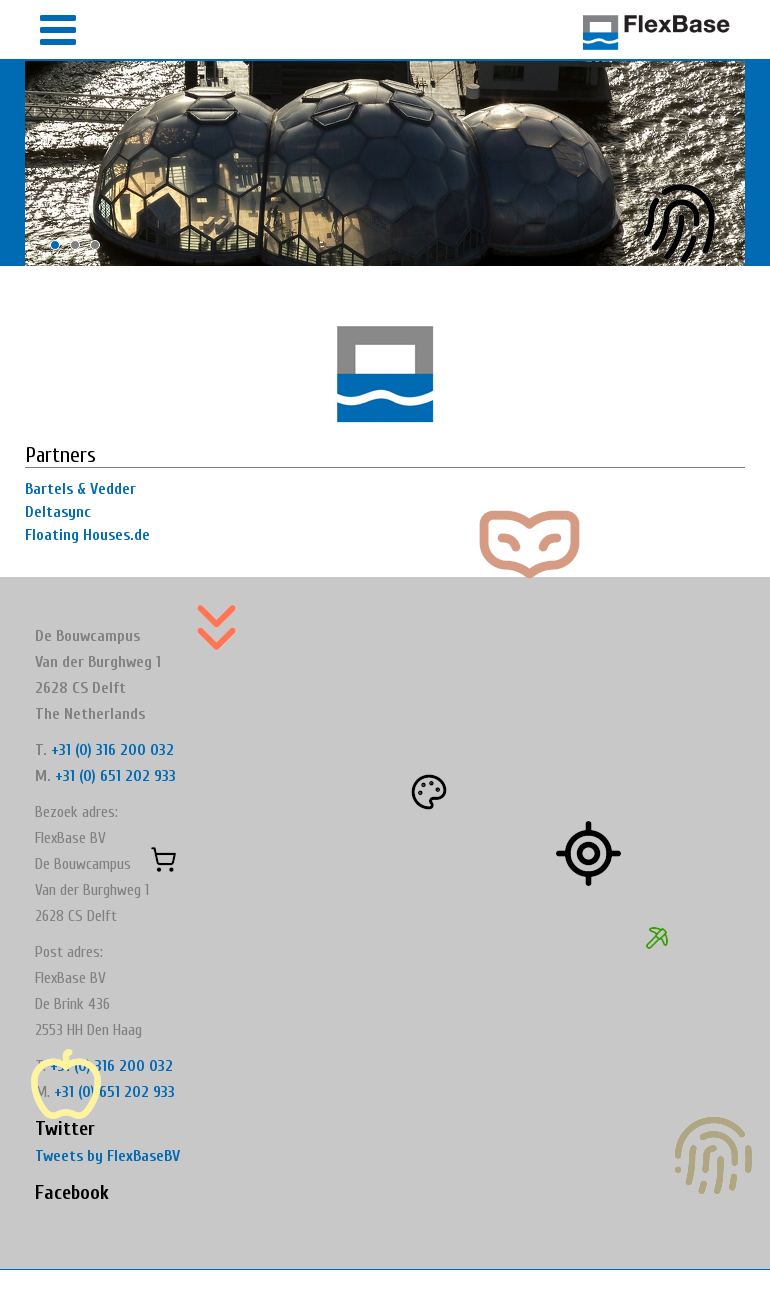  What do you see at coordinates (713, 1155) in the screenshot?
I see `enable fingerprint authentication` at bounding box center [713, 1155].